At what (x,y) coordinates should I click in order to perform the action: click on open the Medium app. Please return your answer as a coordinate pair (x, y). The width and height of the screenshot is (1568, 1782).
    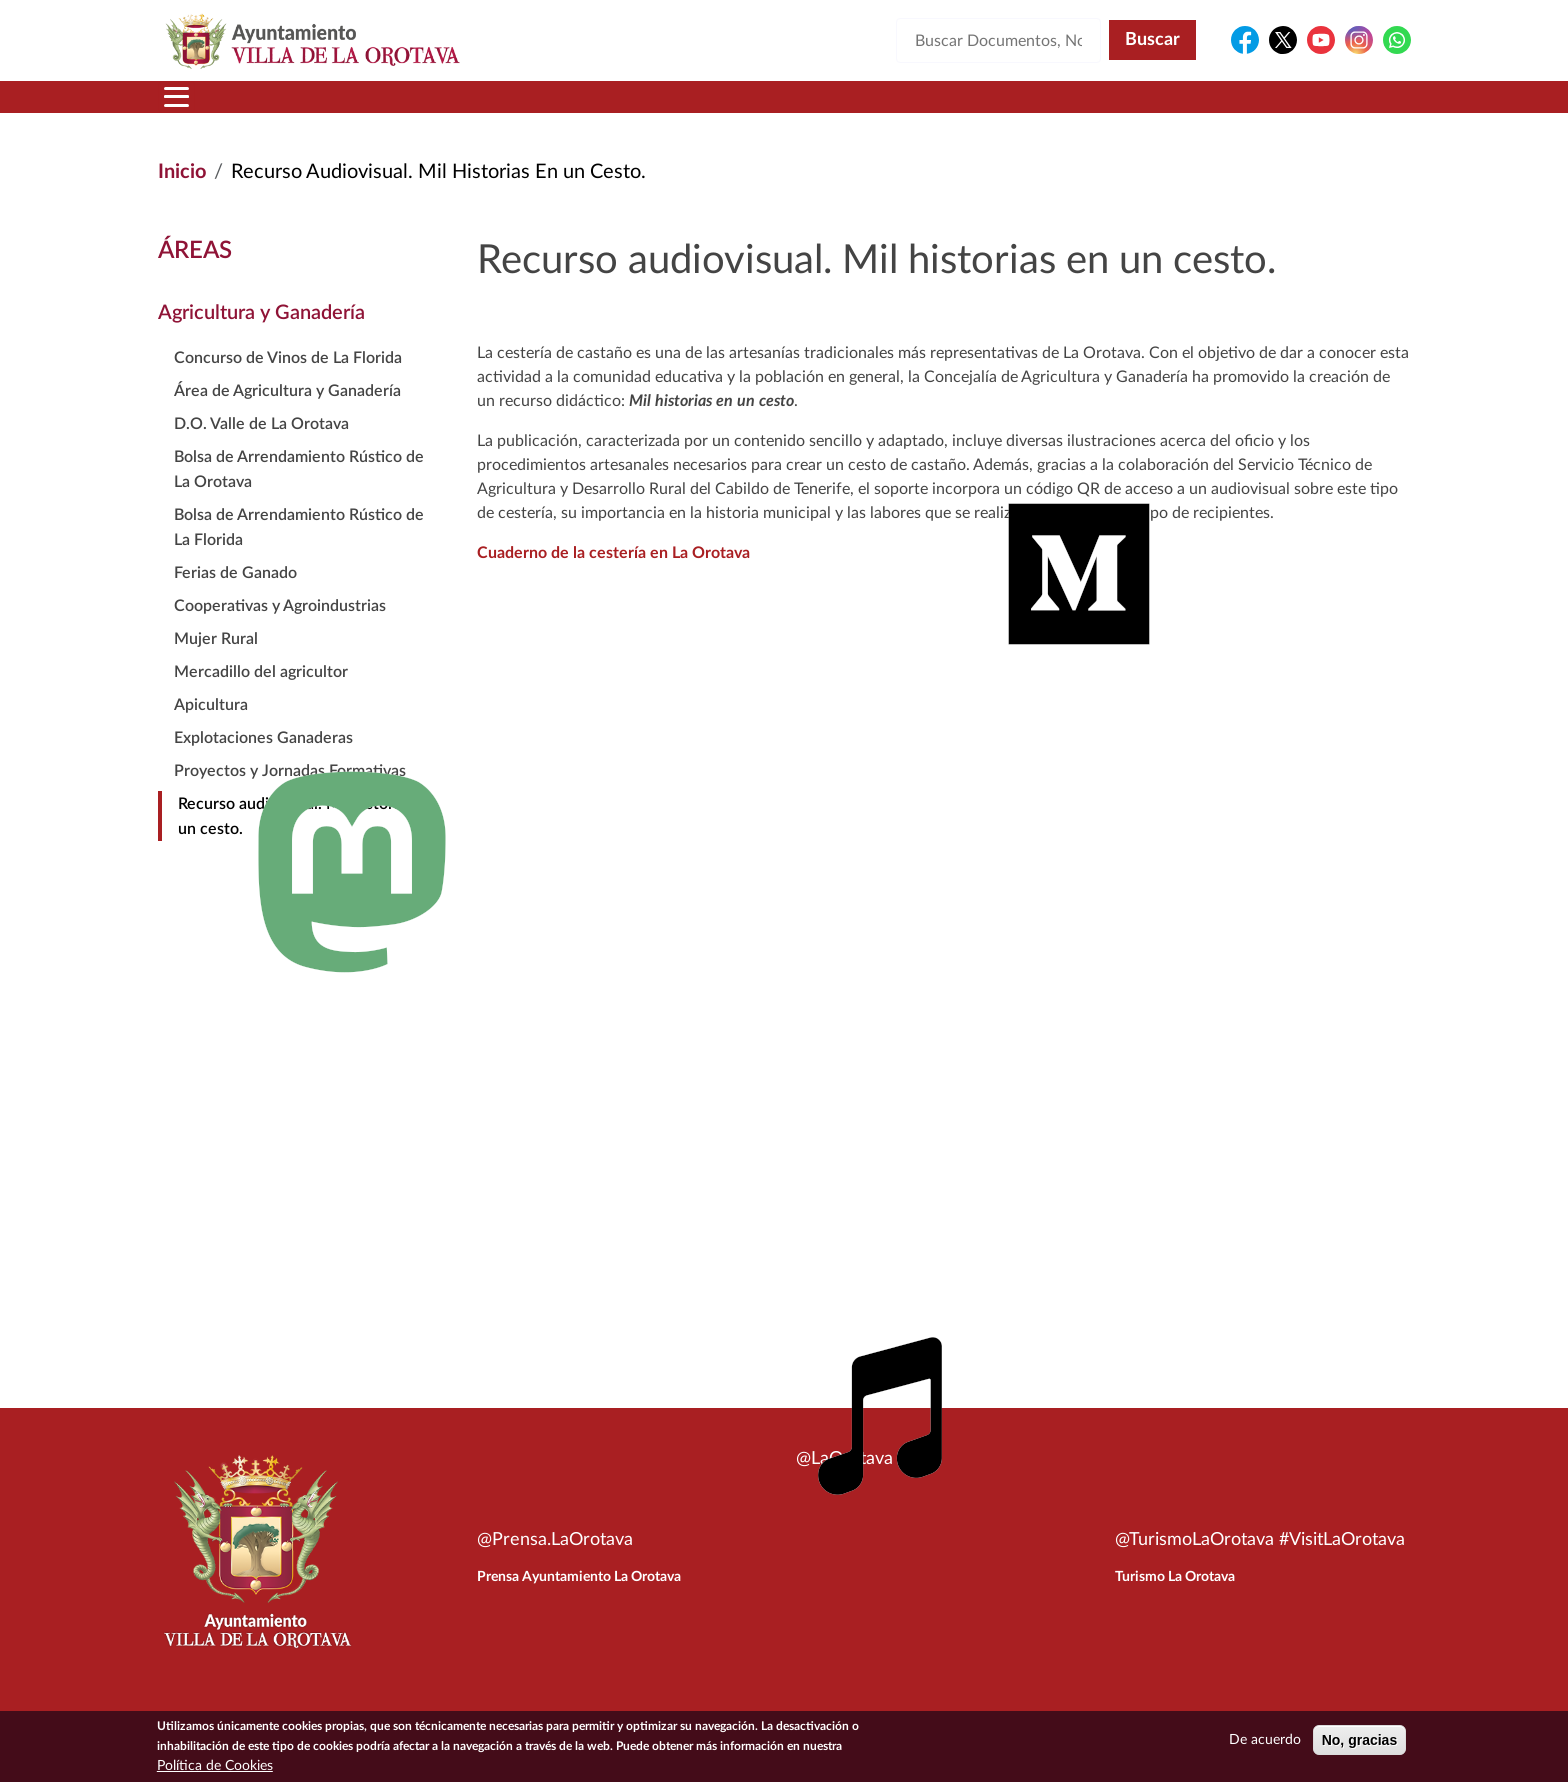
    Looking at the image, I should click on (1079, 574).